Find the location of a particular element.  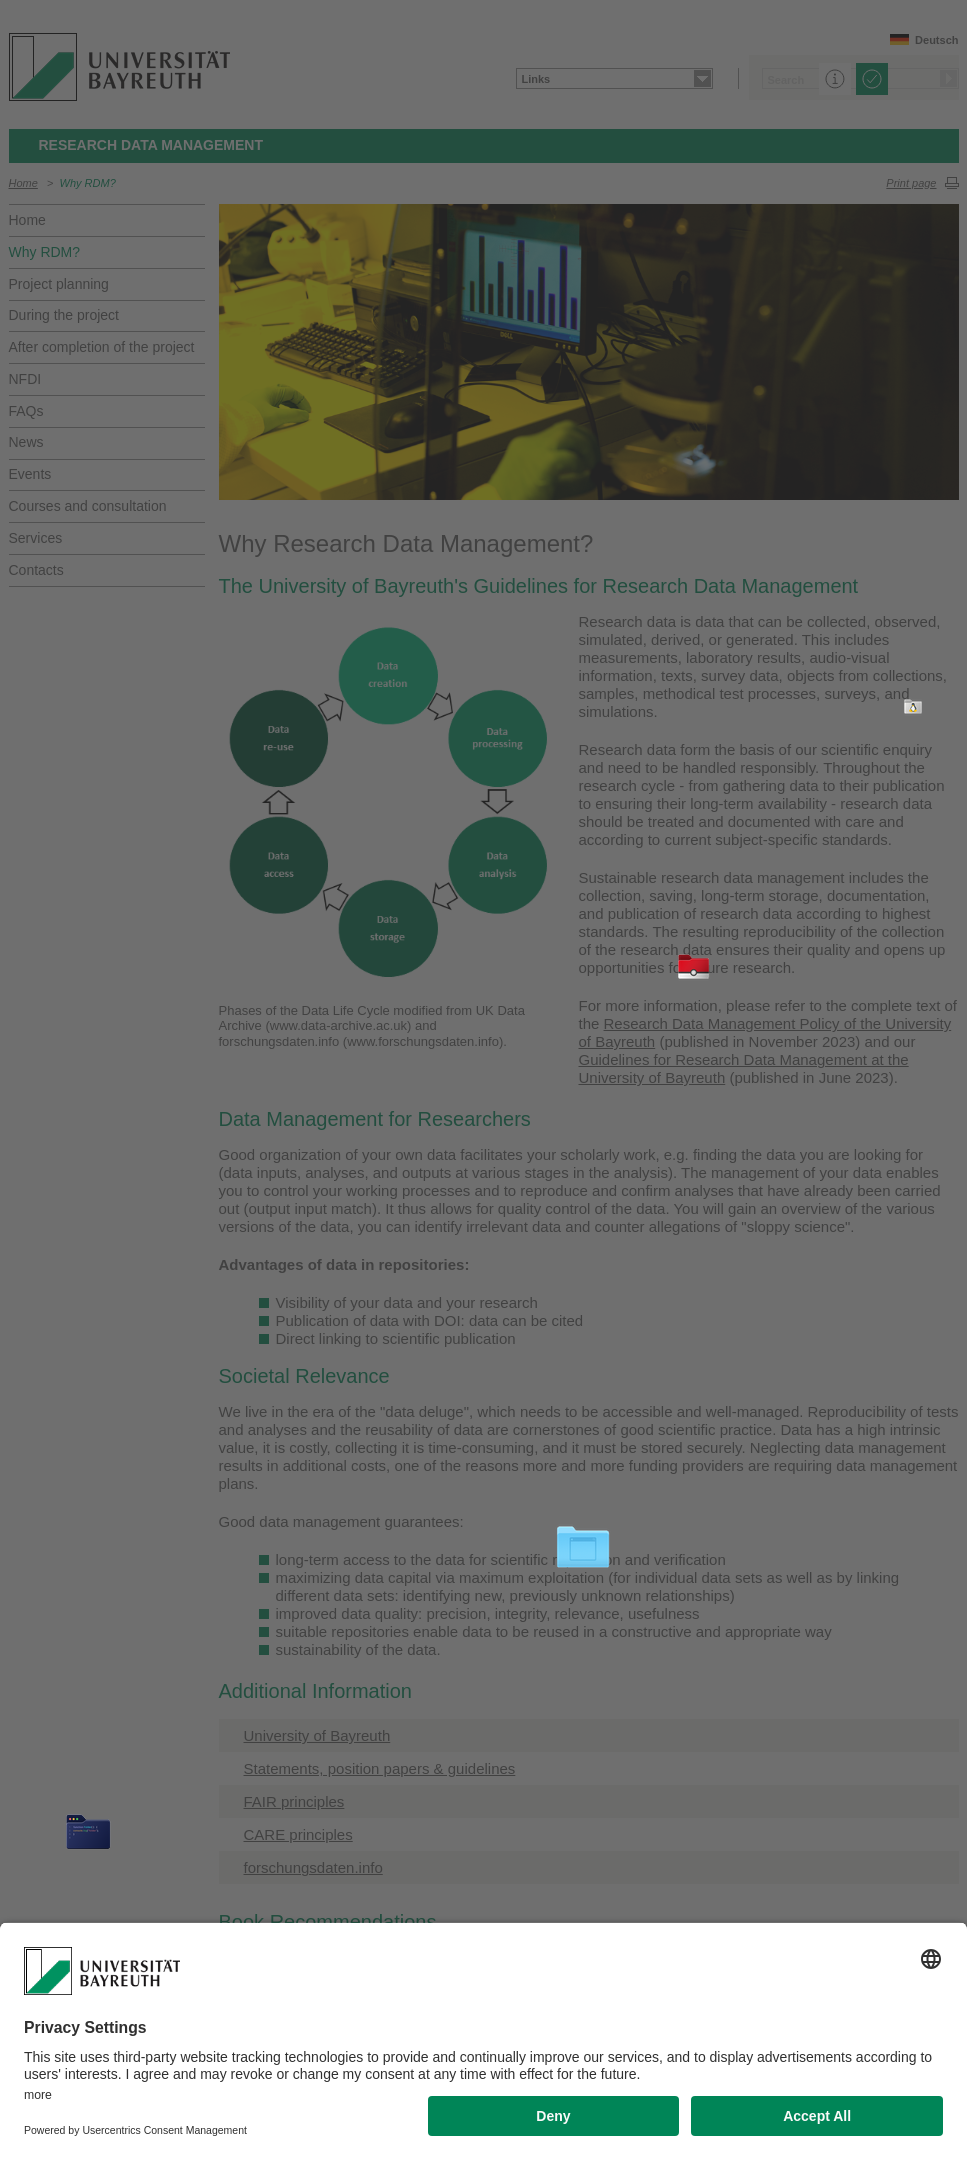

open linux files folder is located at coordinates (913, 707).